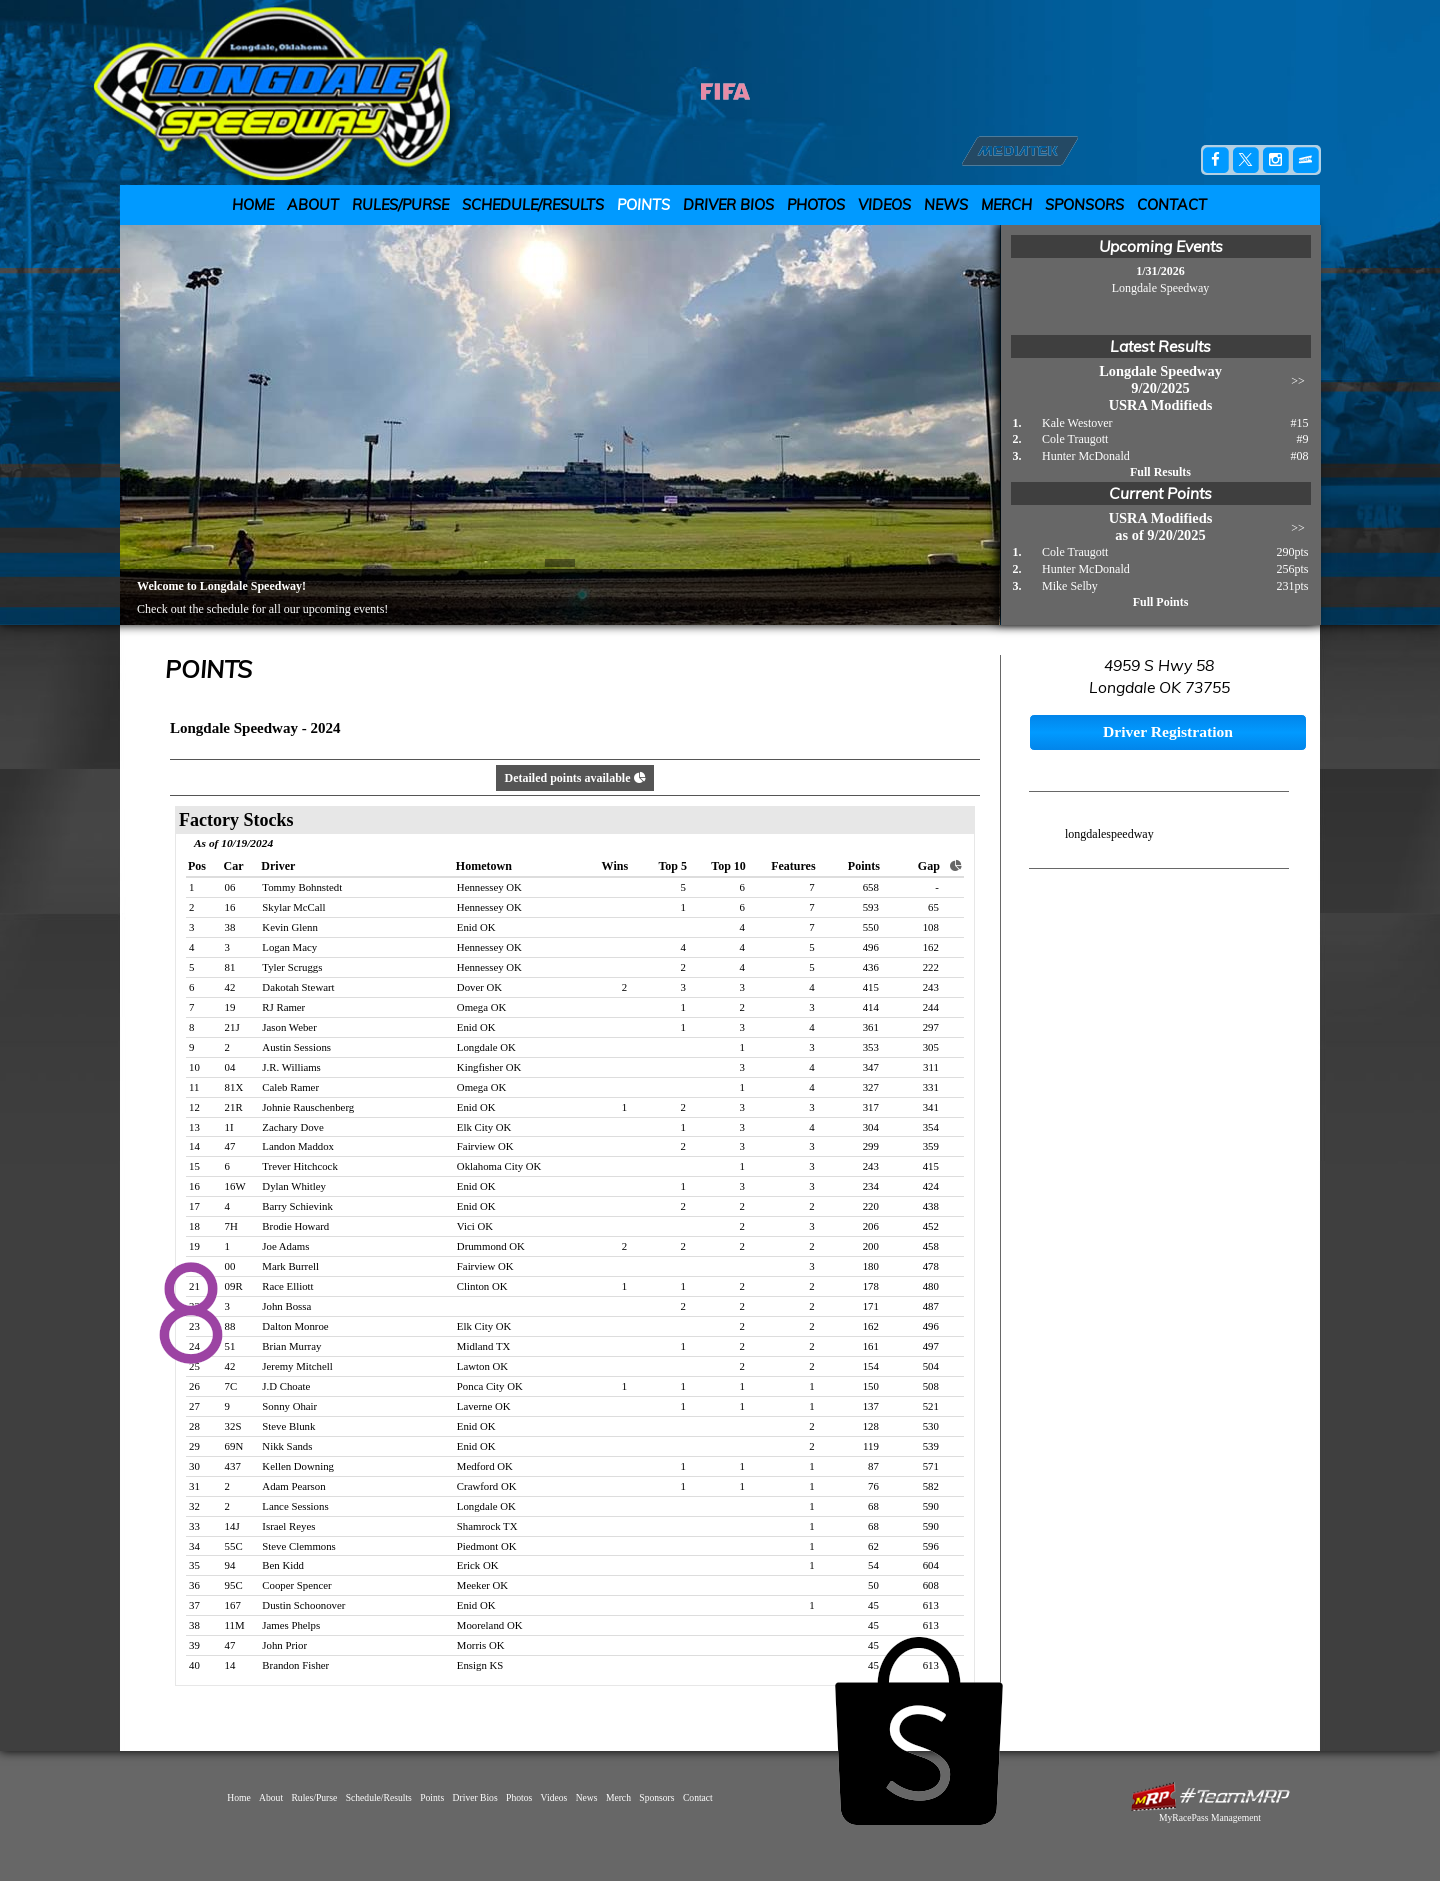  Describe the element at coordinates (1020, 151) in the screenshot. I see `MediaTek company logo` at that location.